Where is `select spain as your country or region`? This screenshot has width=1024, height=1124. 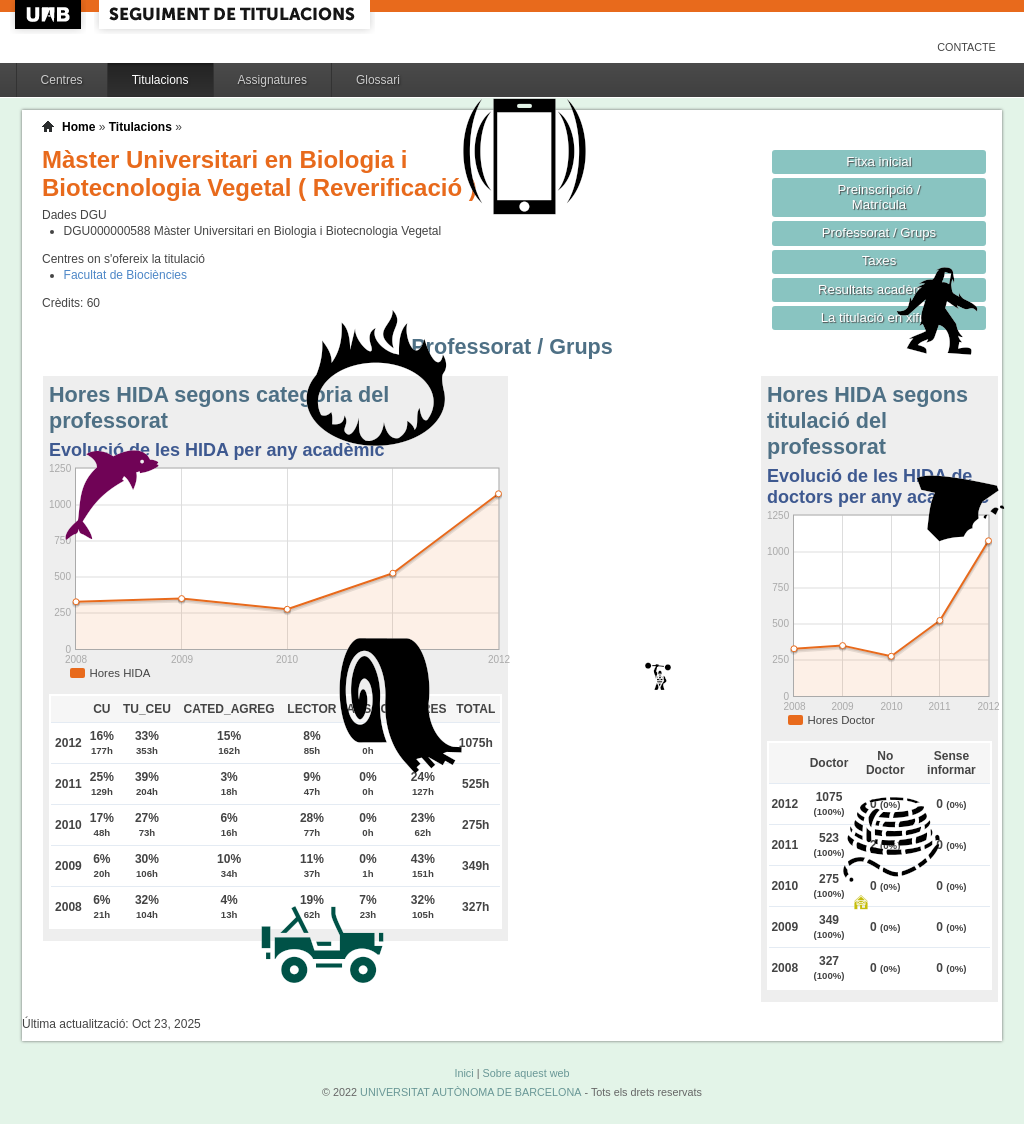 select spain as your country or region is located at coordinates (960, 508).